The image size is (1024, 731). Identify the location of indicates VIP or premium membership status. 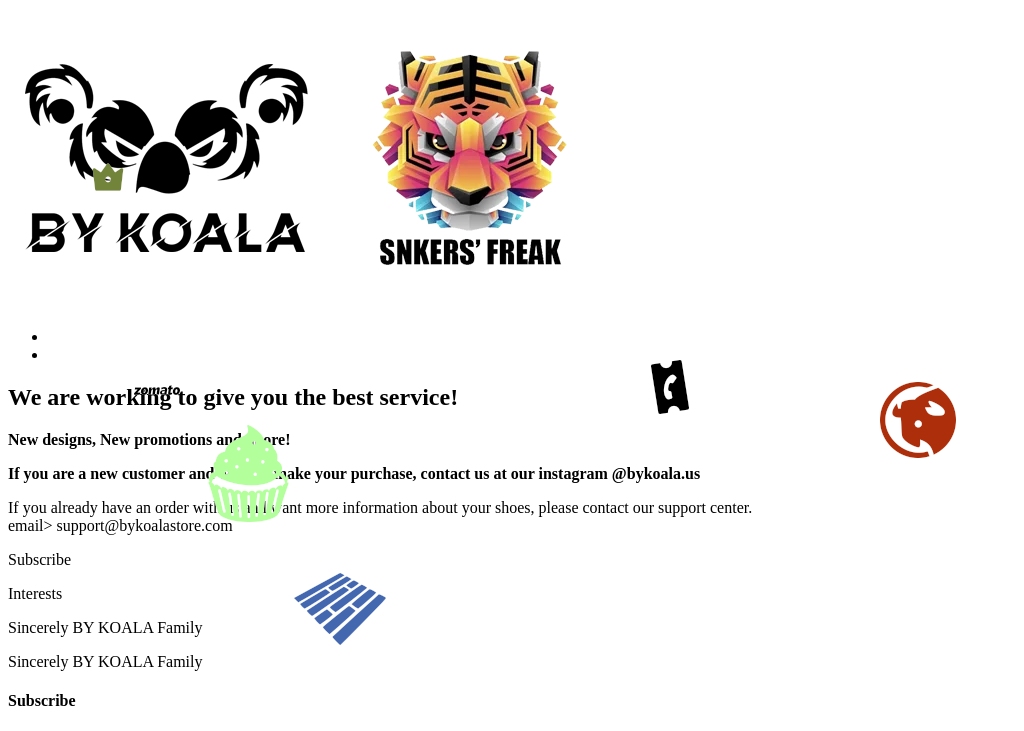
(108, 178).